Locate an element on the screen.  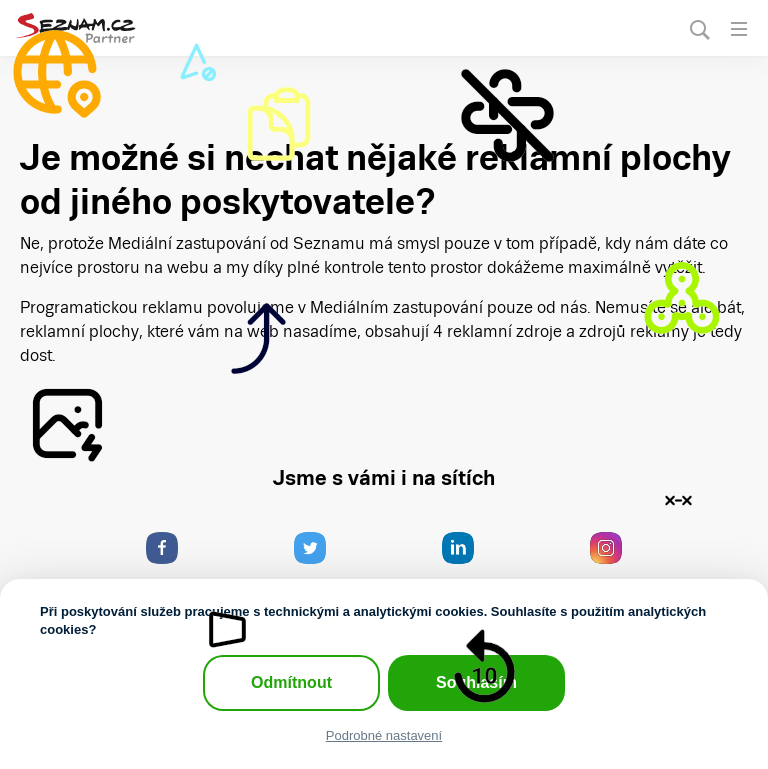
perform subtraction operation is located at coordinates (678, 500).